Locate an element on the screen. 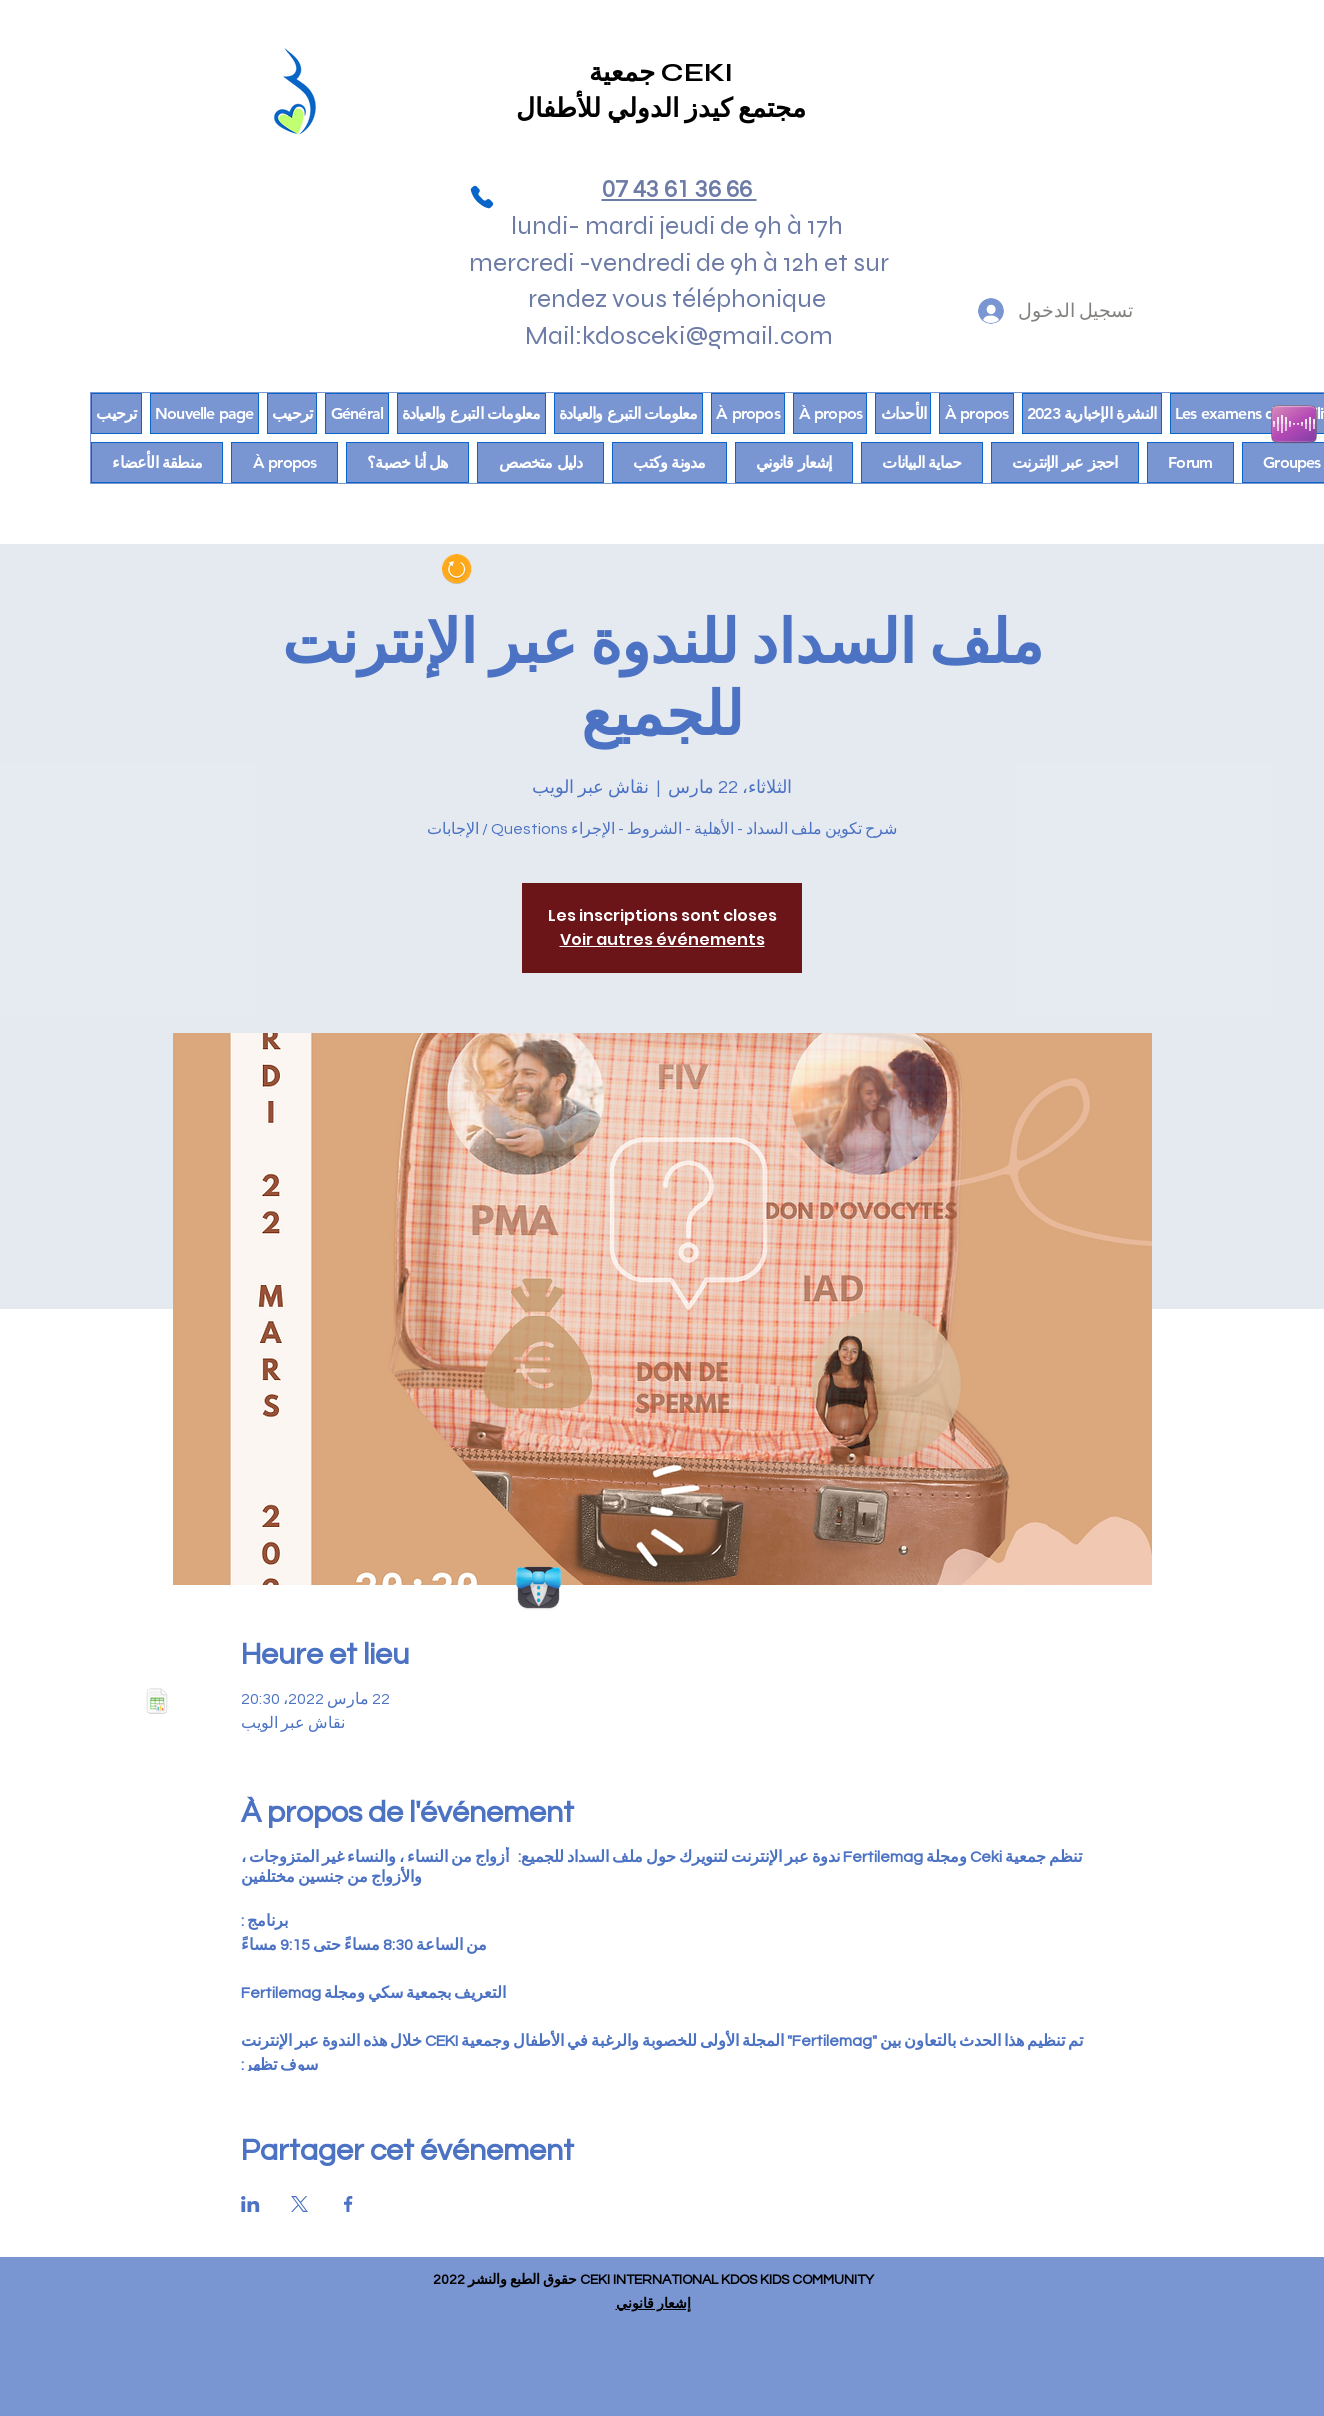  open a spreadsheet file is located at coordinates (157, 1701).